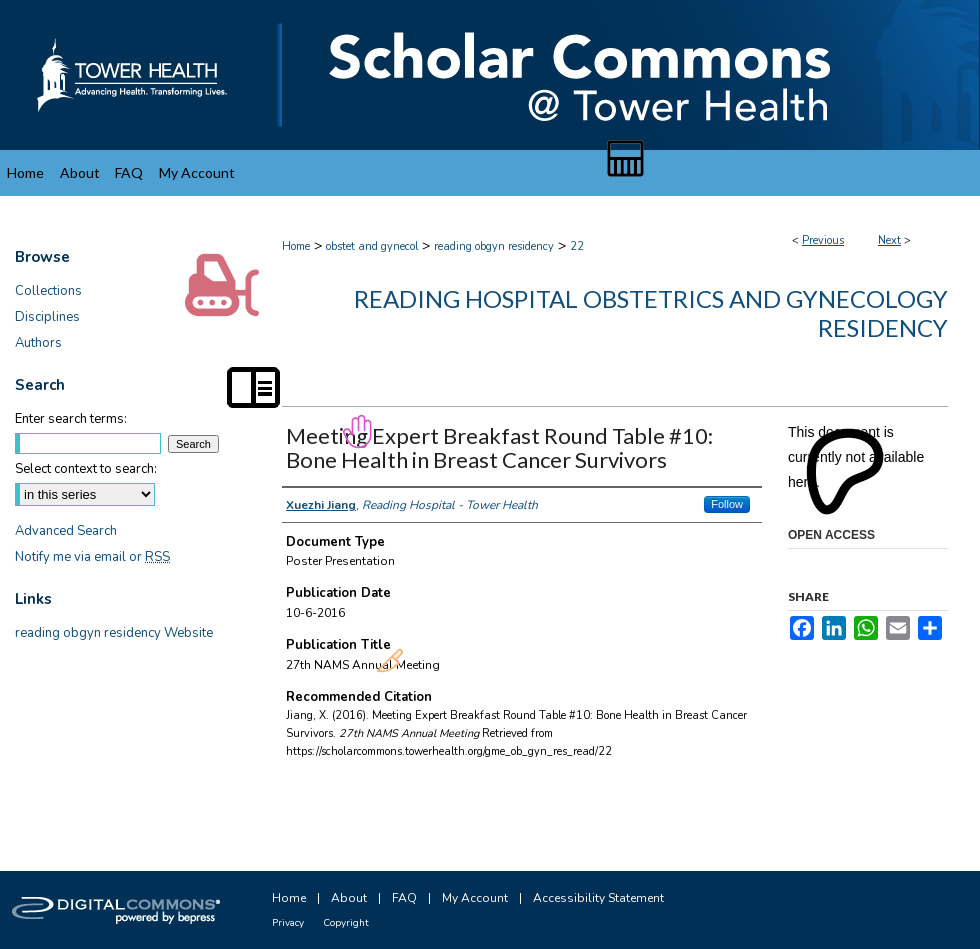 The width and height of the screenshot is (980, 949). What do you see at coordinates (253, 386) in the screenshot?
I see `switch to reader mode for distraction-free reading` at bounding box center [253, 386].